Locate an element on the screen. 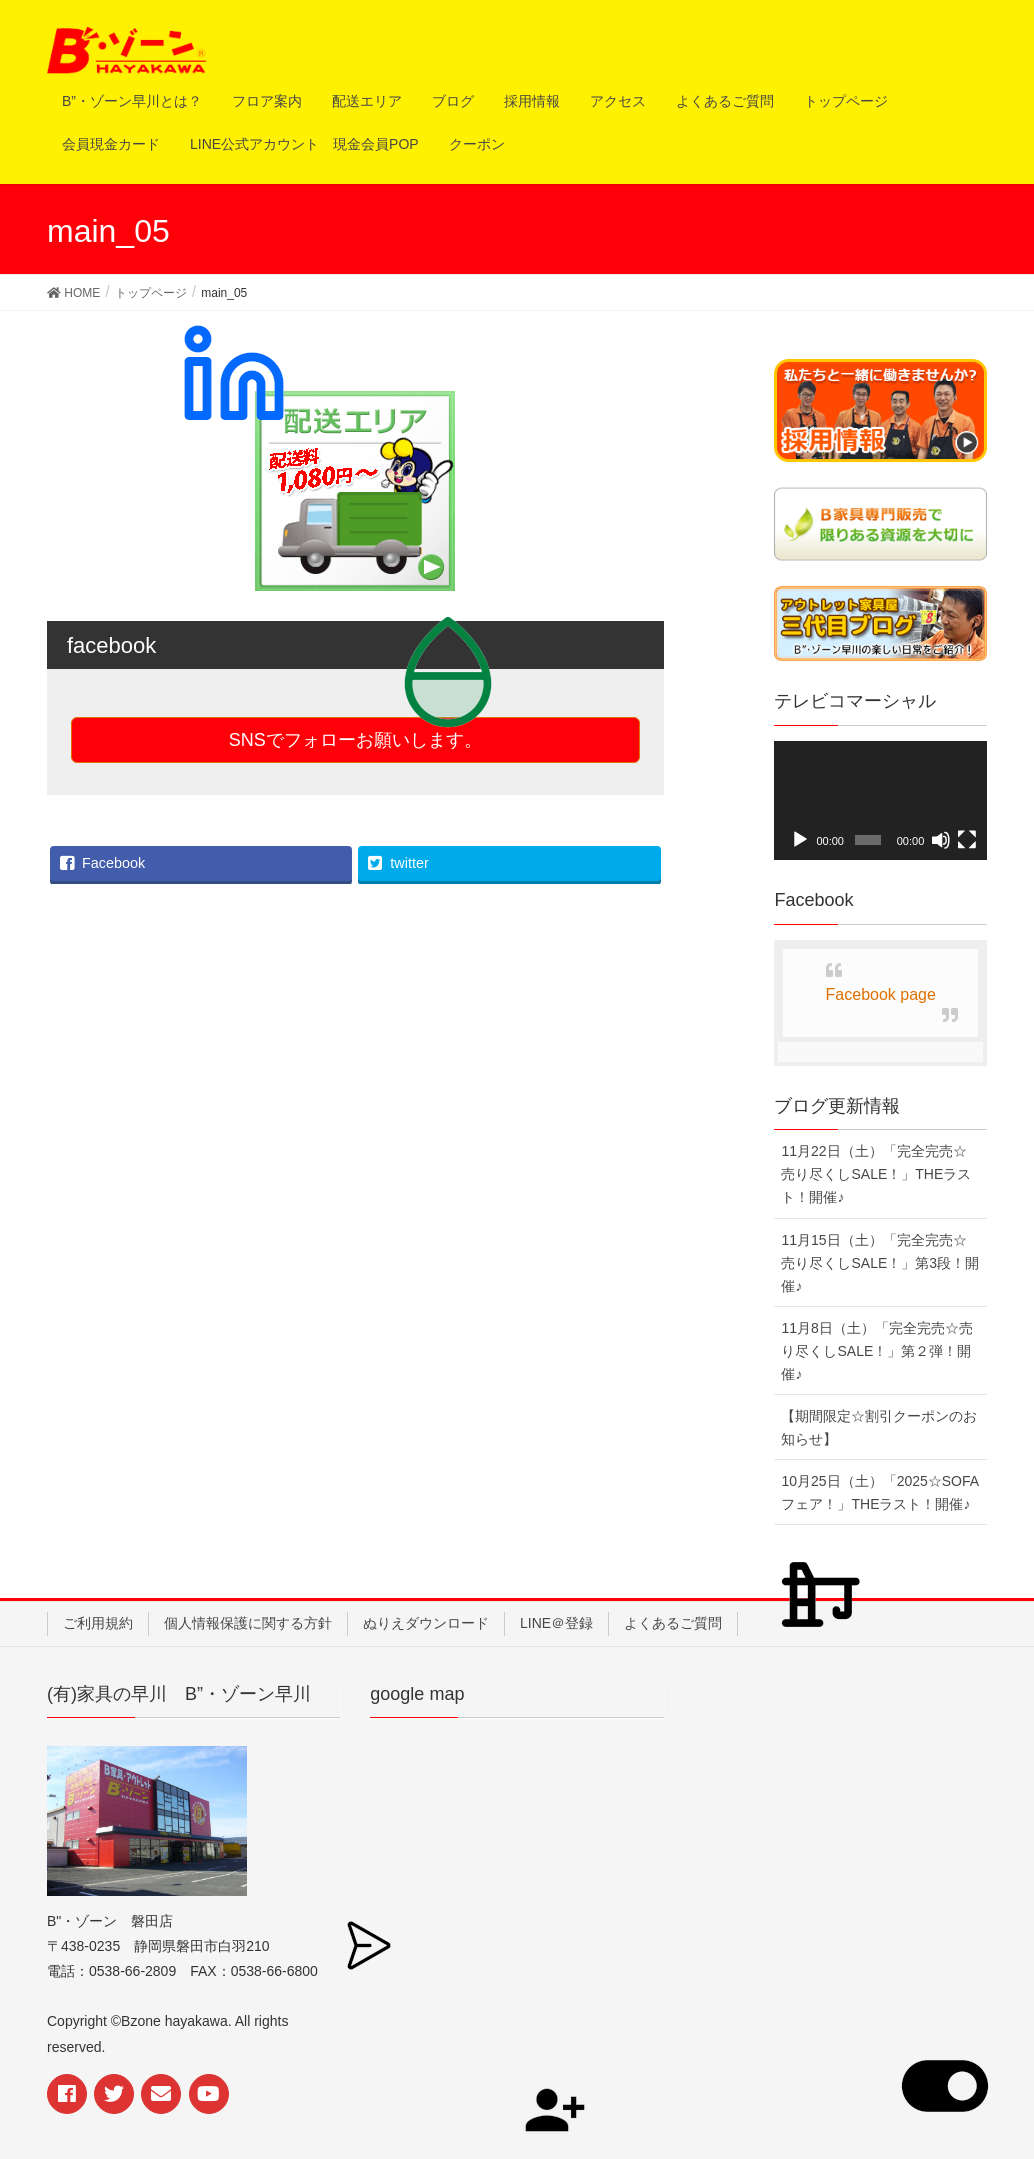  visit linkedin profile is located at coordinates (234, 375).